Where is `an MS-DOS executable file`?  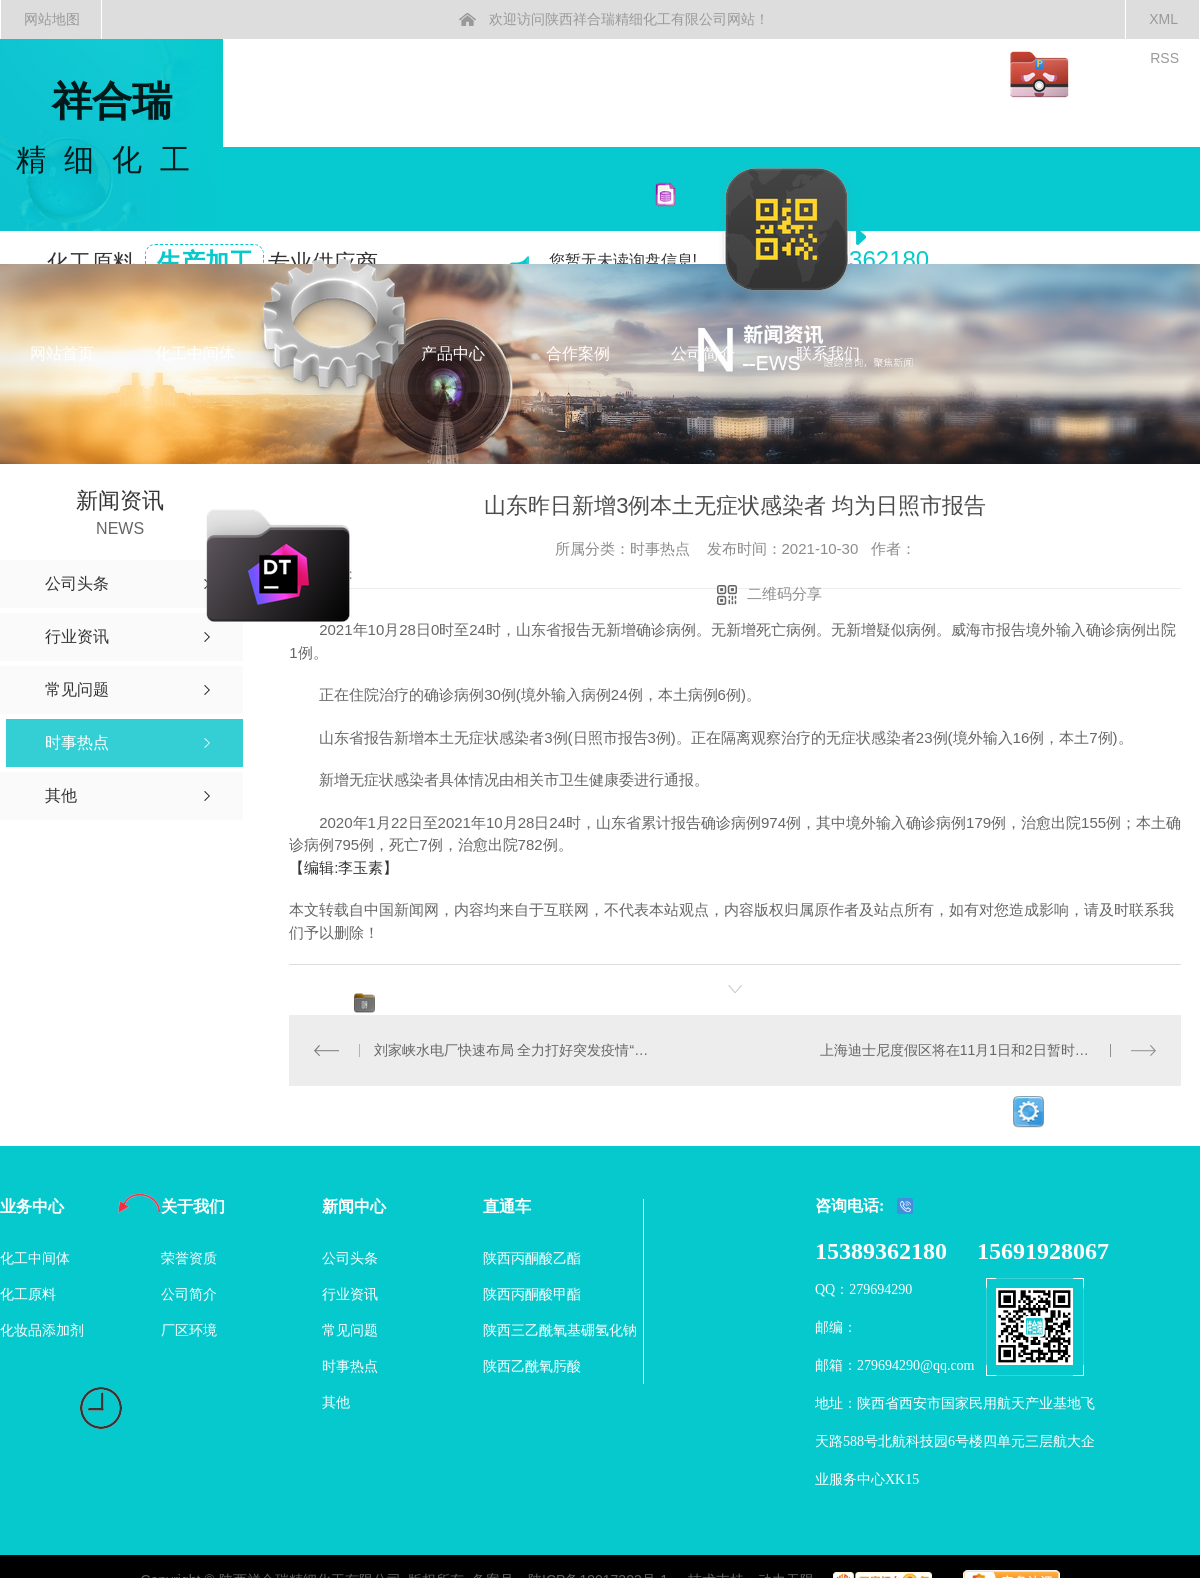
an MS-DOS executable file is located at coordinates (1028, 1111).